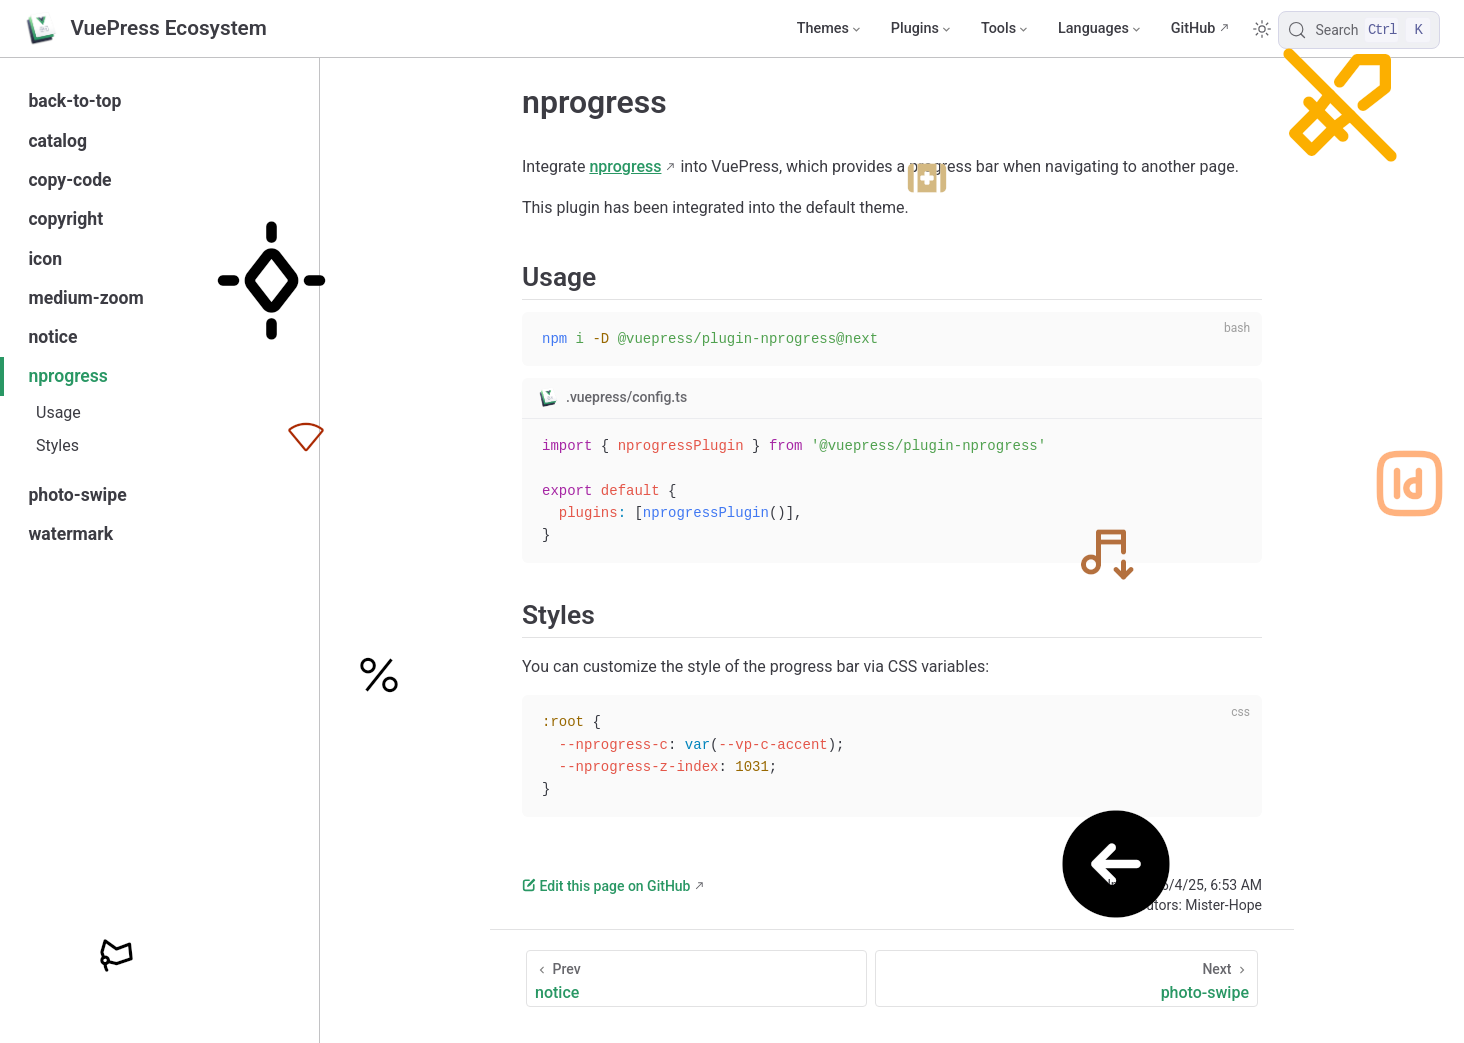 The image size is (1464, 1043). Describe the element at coordinates (116, 955) in the screenshot. I see `select a custom polygonal area` at that location.